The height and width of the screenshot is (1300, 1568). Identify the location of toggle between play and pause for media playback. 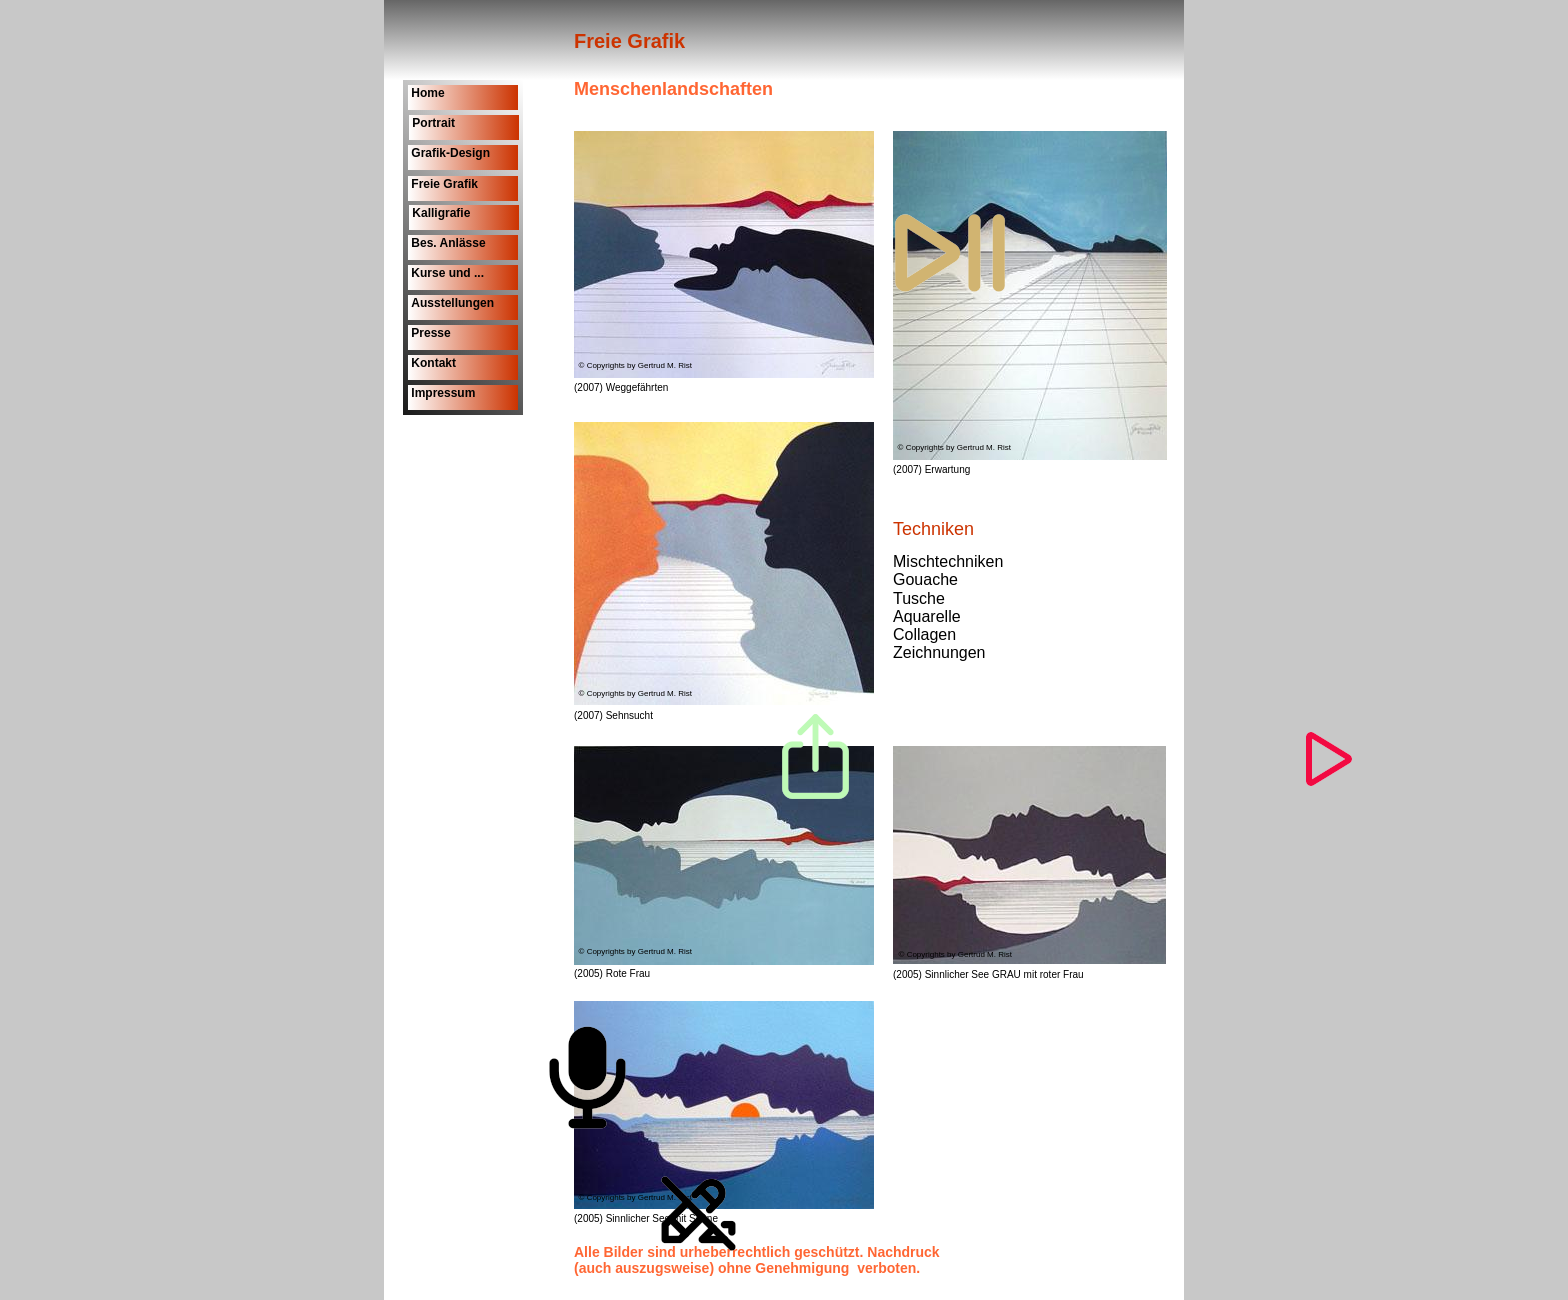
(950, 253).